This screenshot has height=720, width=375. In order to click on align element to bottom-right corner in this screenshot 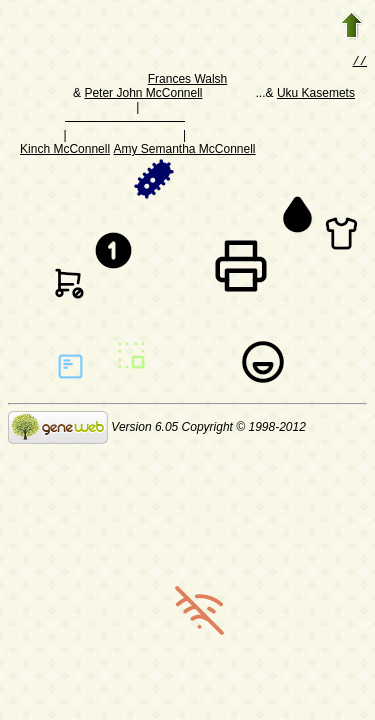, I will do `click(131, 355)`.